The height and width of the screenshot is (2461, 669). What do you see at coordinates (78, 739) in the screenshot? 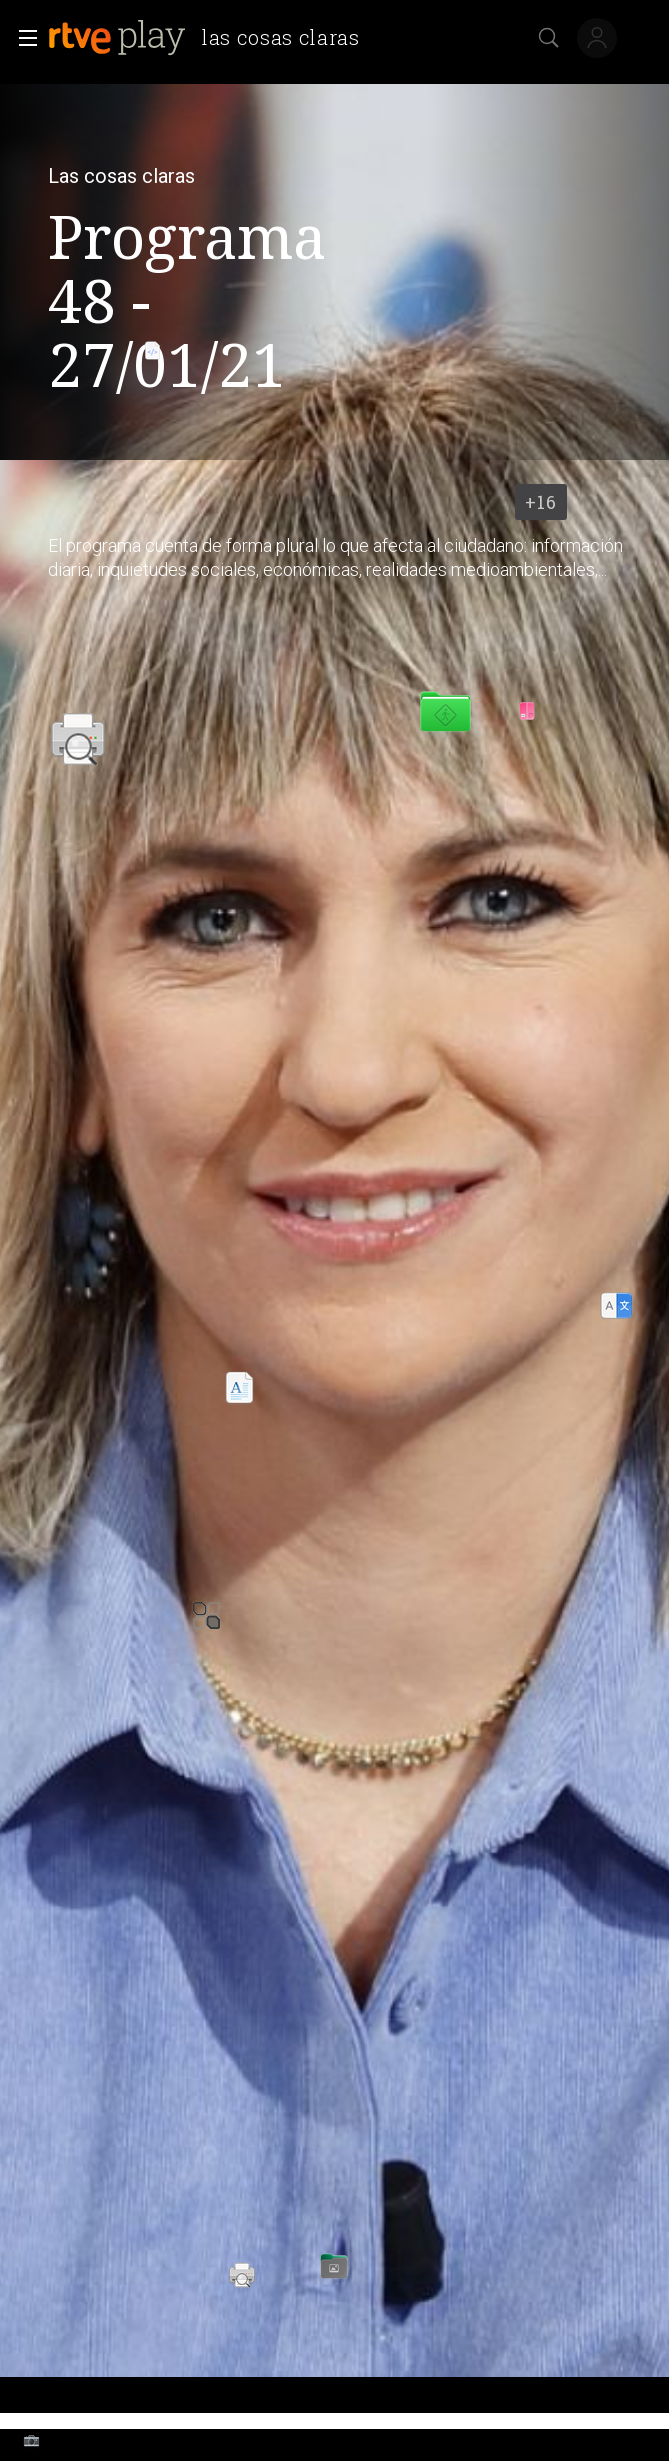
I see `preview document before printing` at bounding box center [78, 739].